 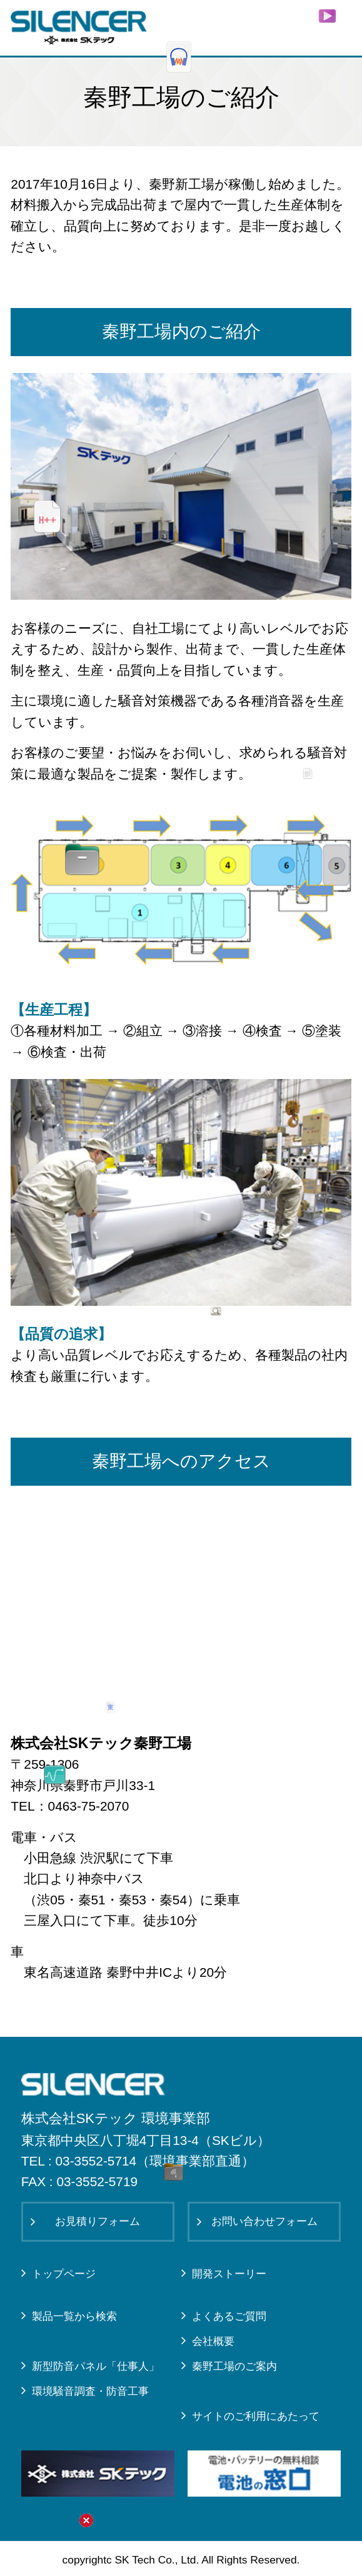 I want to click on open the photo viewer application, so click(x=216, y=1311).